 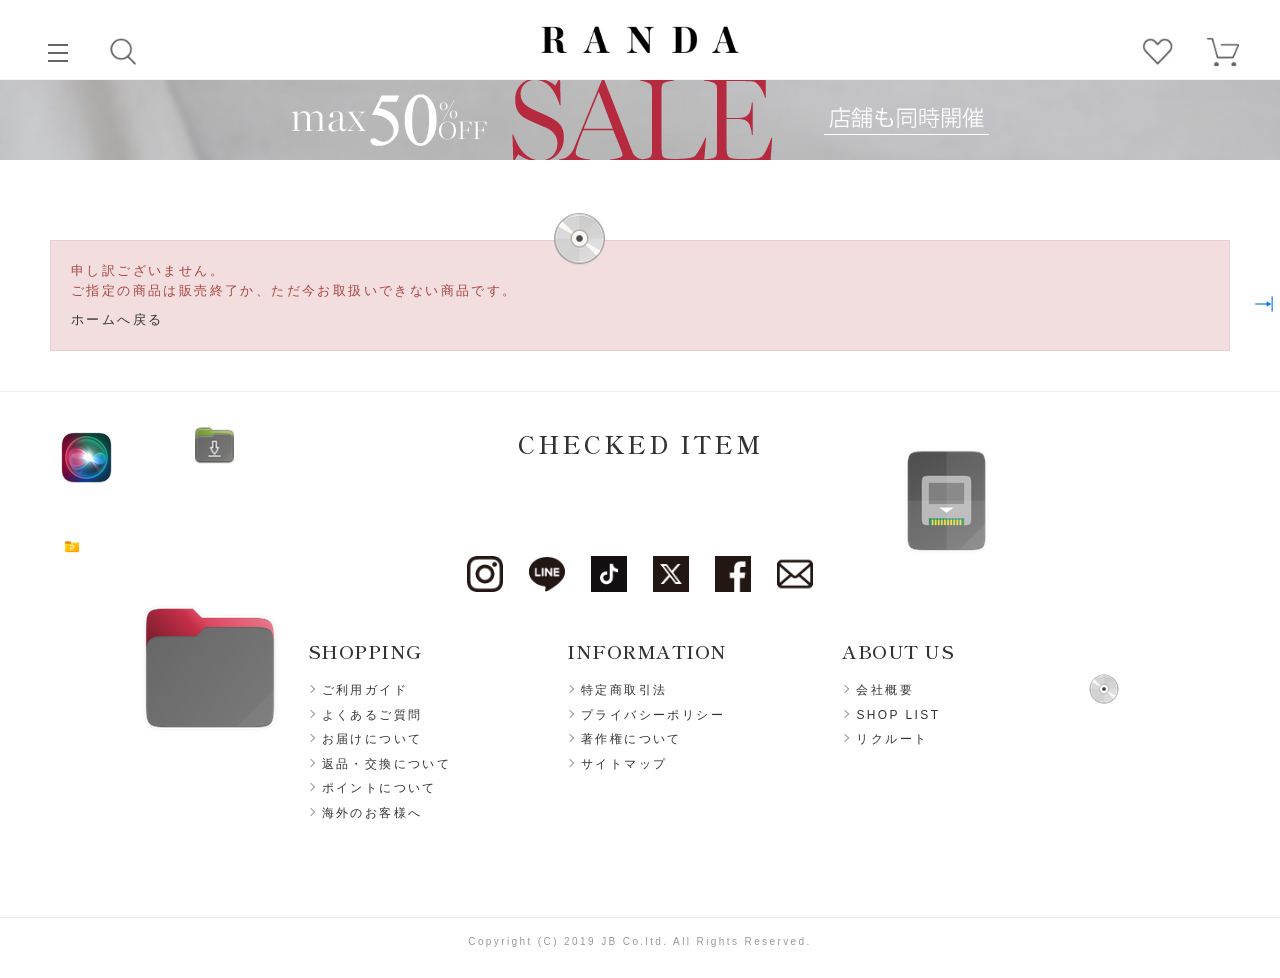 I want to click on game boy advance ROM file, so click(x=946, y=500).